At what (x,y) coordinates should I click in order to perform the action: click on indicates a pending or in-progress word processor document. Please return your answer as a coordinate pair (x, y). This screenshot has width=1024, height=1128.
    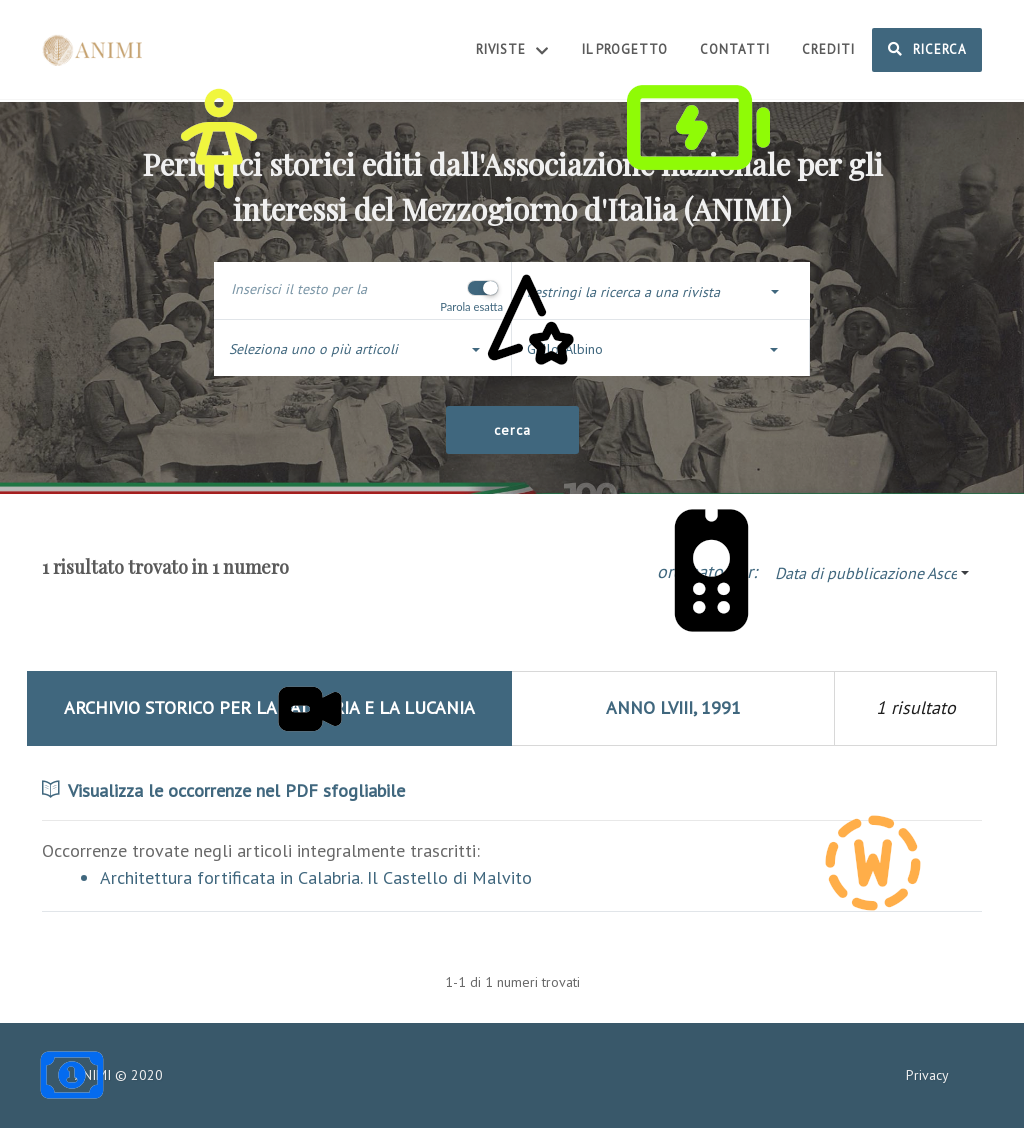
    Looking at the image, I should click on (873, 863).